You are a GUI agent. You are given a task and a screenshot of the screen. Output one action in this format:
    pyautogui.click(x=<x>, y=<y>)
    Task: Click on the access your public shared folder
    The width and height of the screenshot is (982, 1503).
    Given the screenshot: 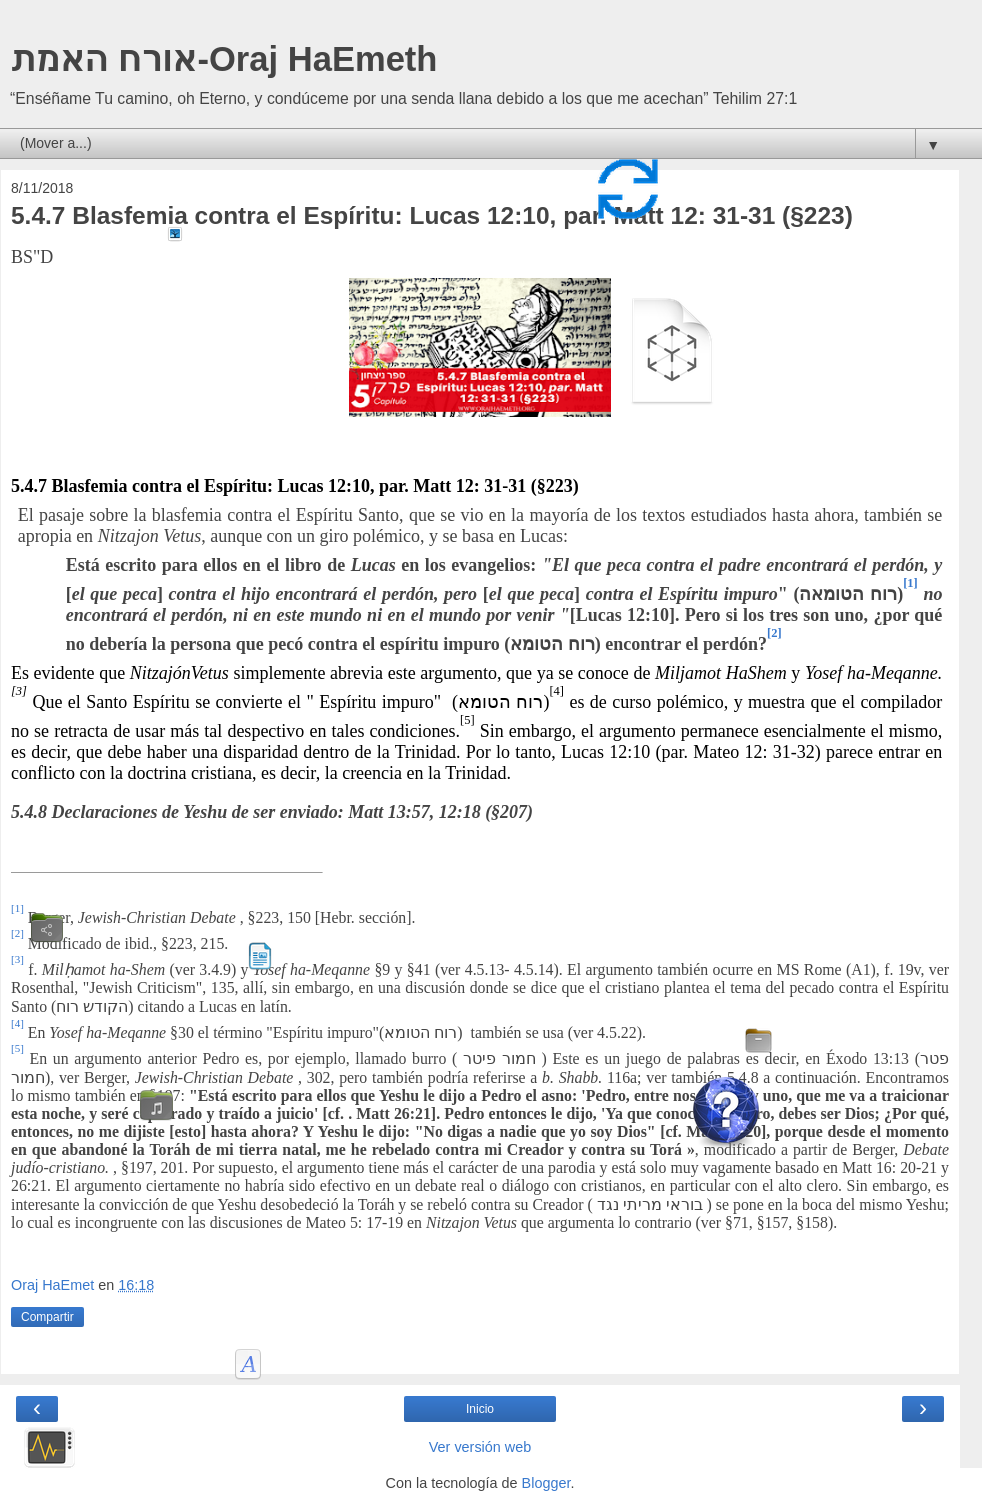 What is the action you would take?
    pyautogui.click(x=47, y=927)
    